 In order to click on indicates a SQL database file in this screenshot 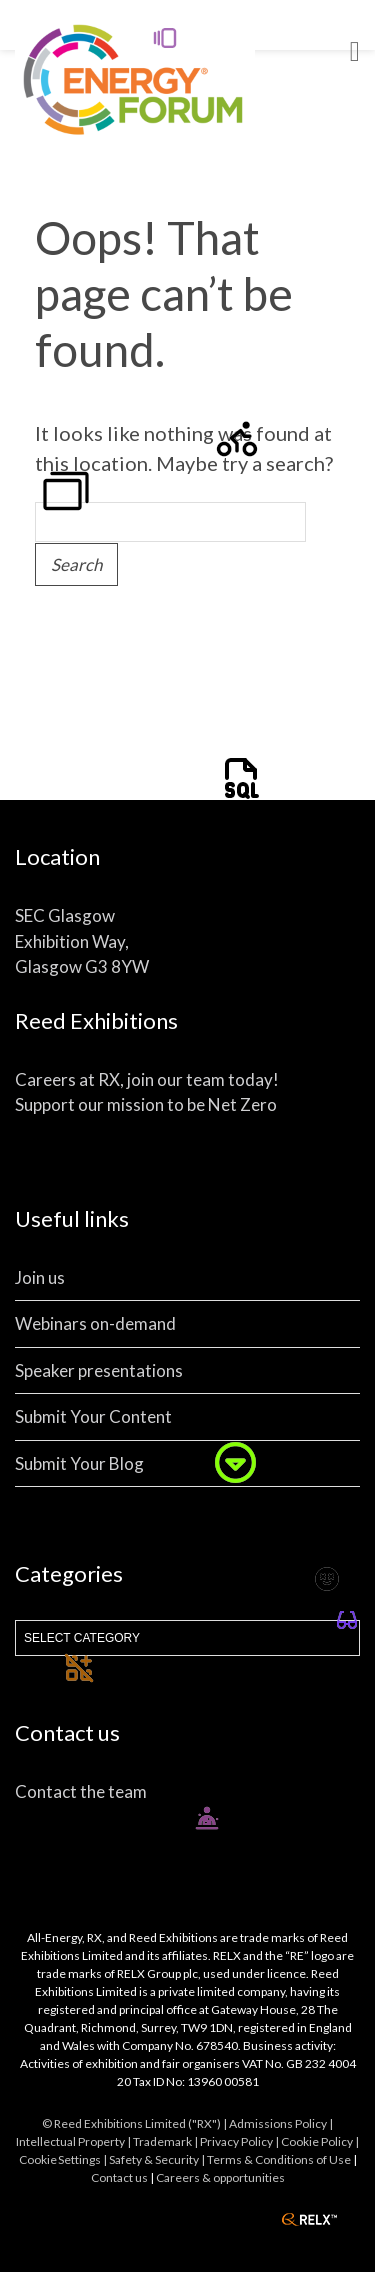, I will do `click(241, 778)`.